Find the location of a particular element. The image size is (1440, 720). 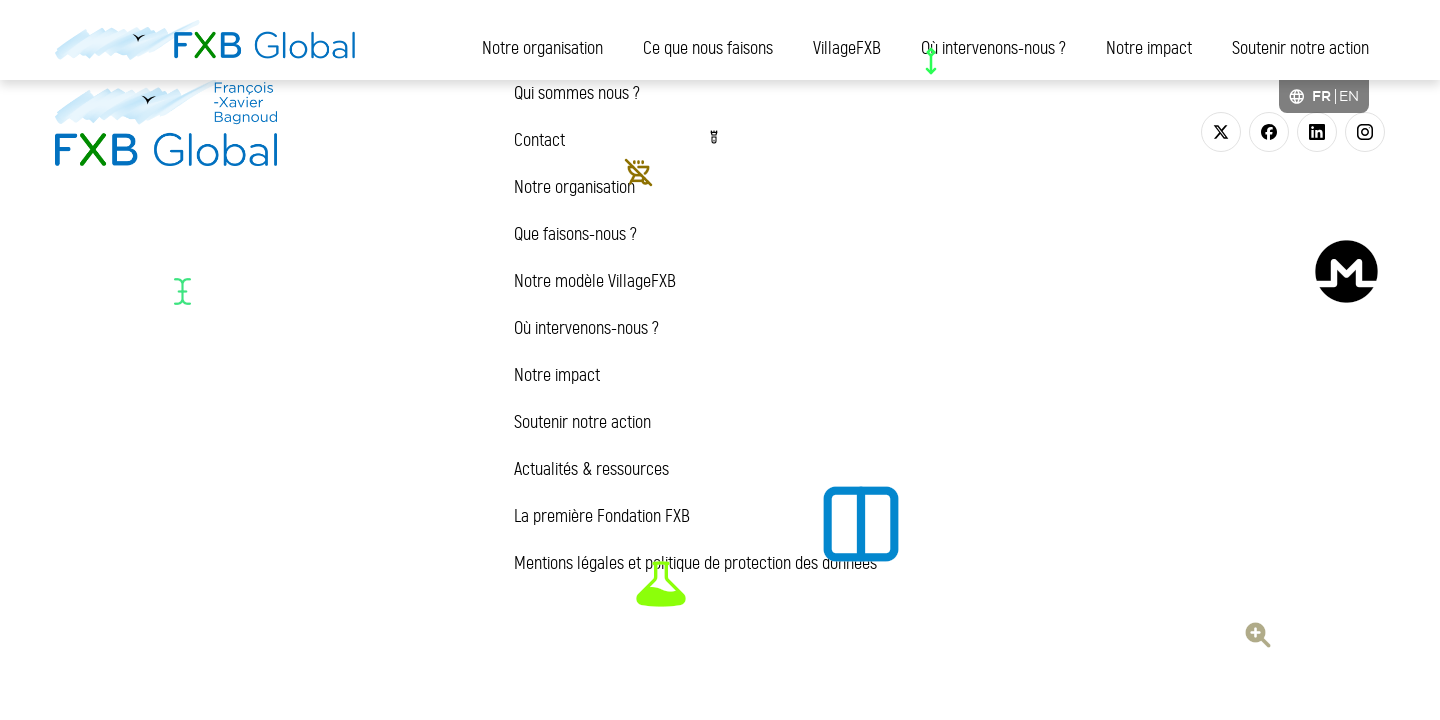

switch to column view layout is located at coordinates (861, 524).